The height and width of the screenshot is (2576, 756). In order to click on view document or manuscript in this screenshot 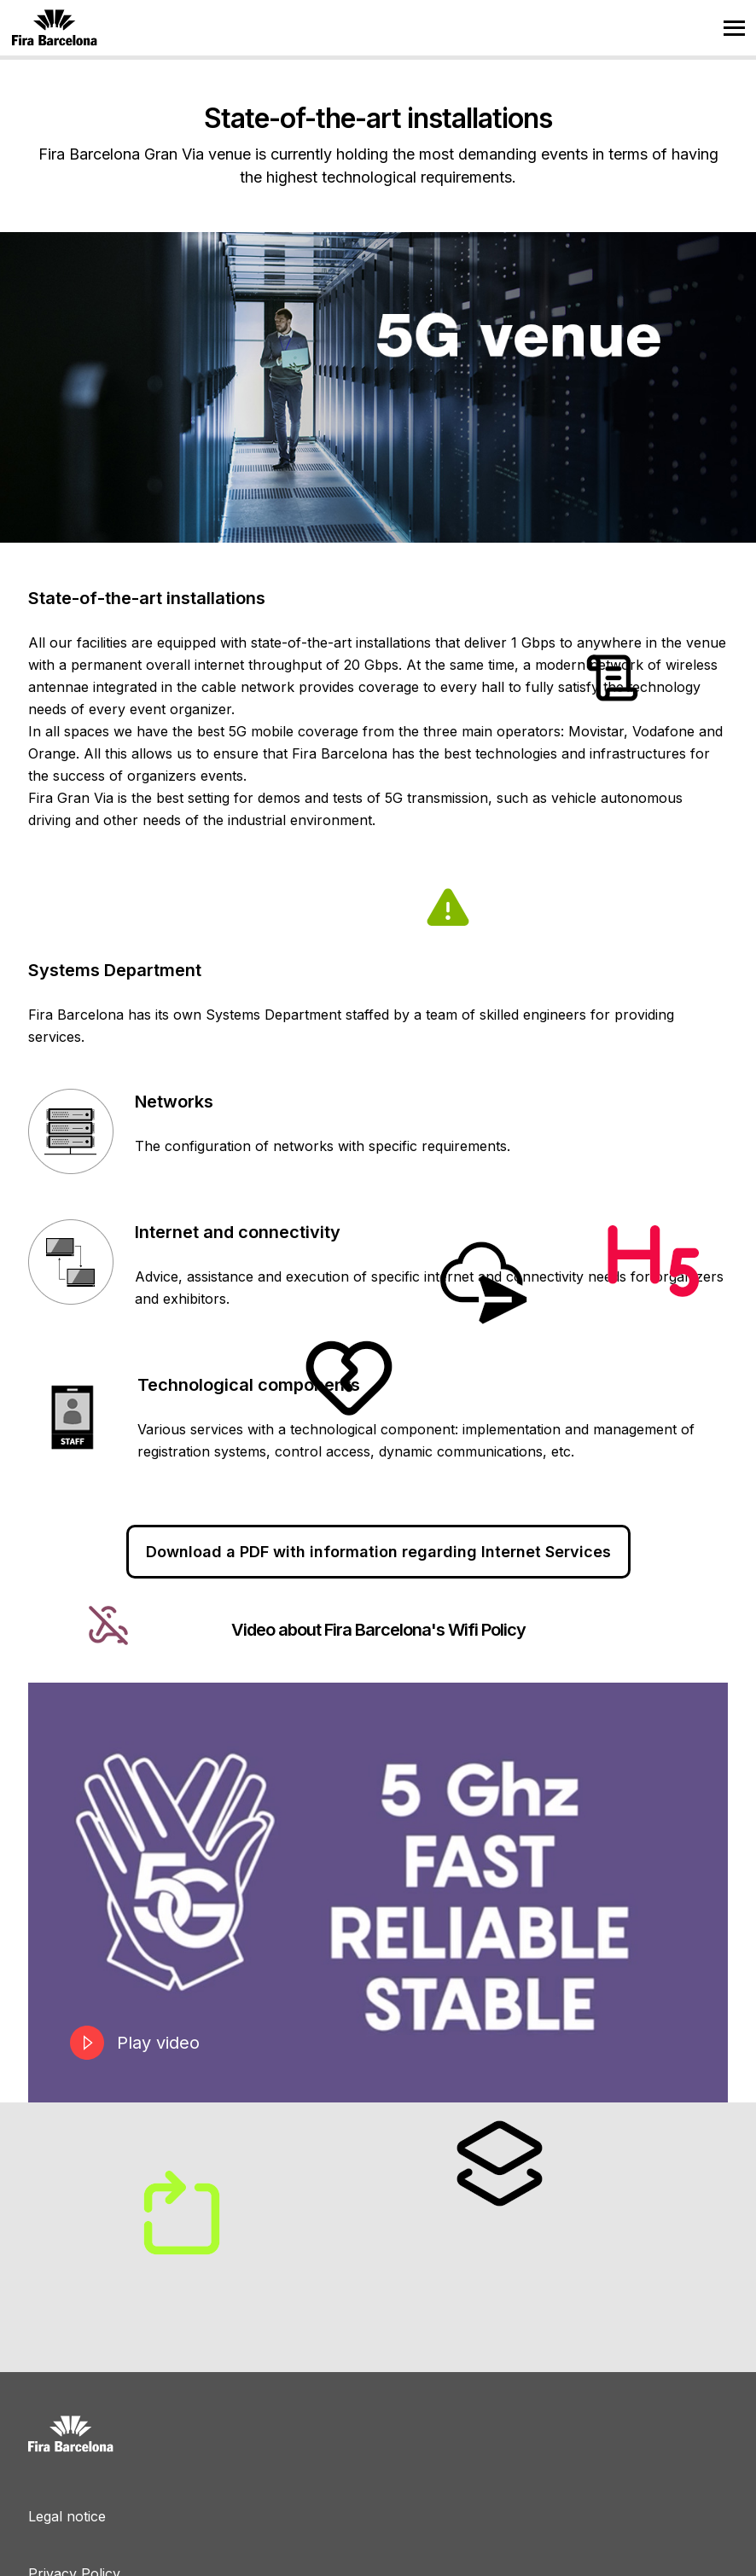, I will do `click(612, 677)`.